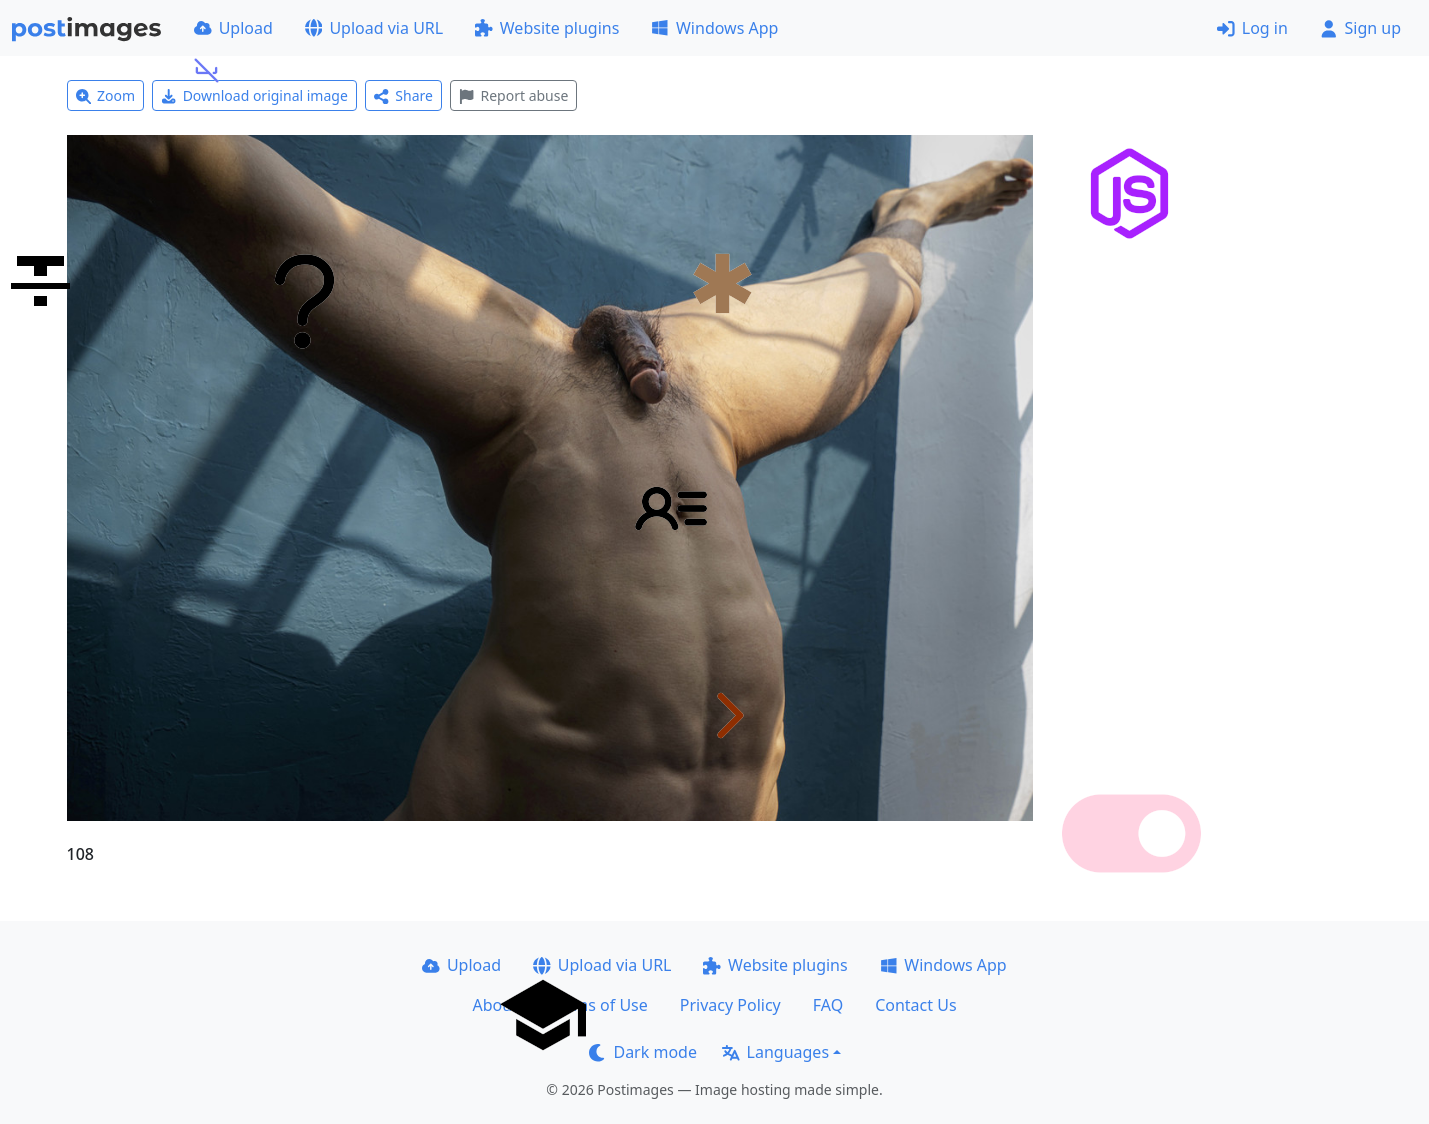 This screenshot has height=1124, width=1429. Describe the element at coordinates (206, 70) in the screenshot. I see `disable spacebar or space key input` at that location.